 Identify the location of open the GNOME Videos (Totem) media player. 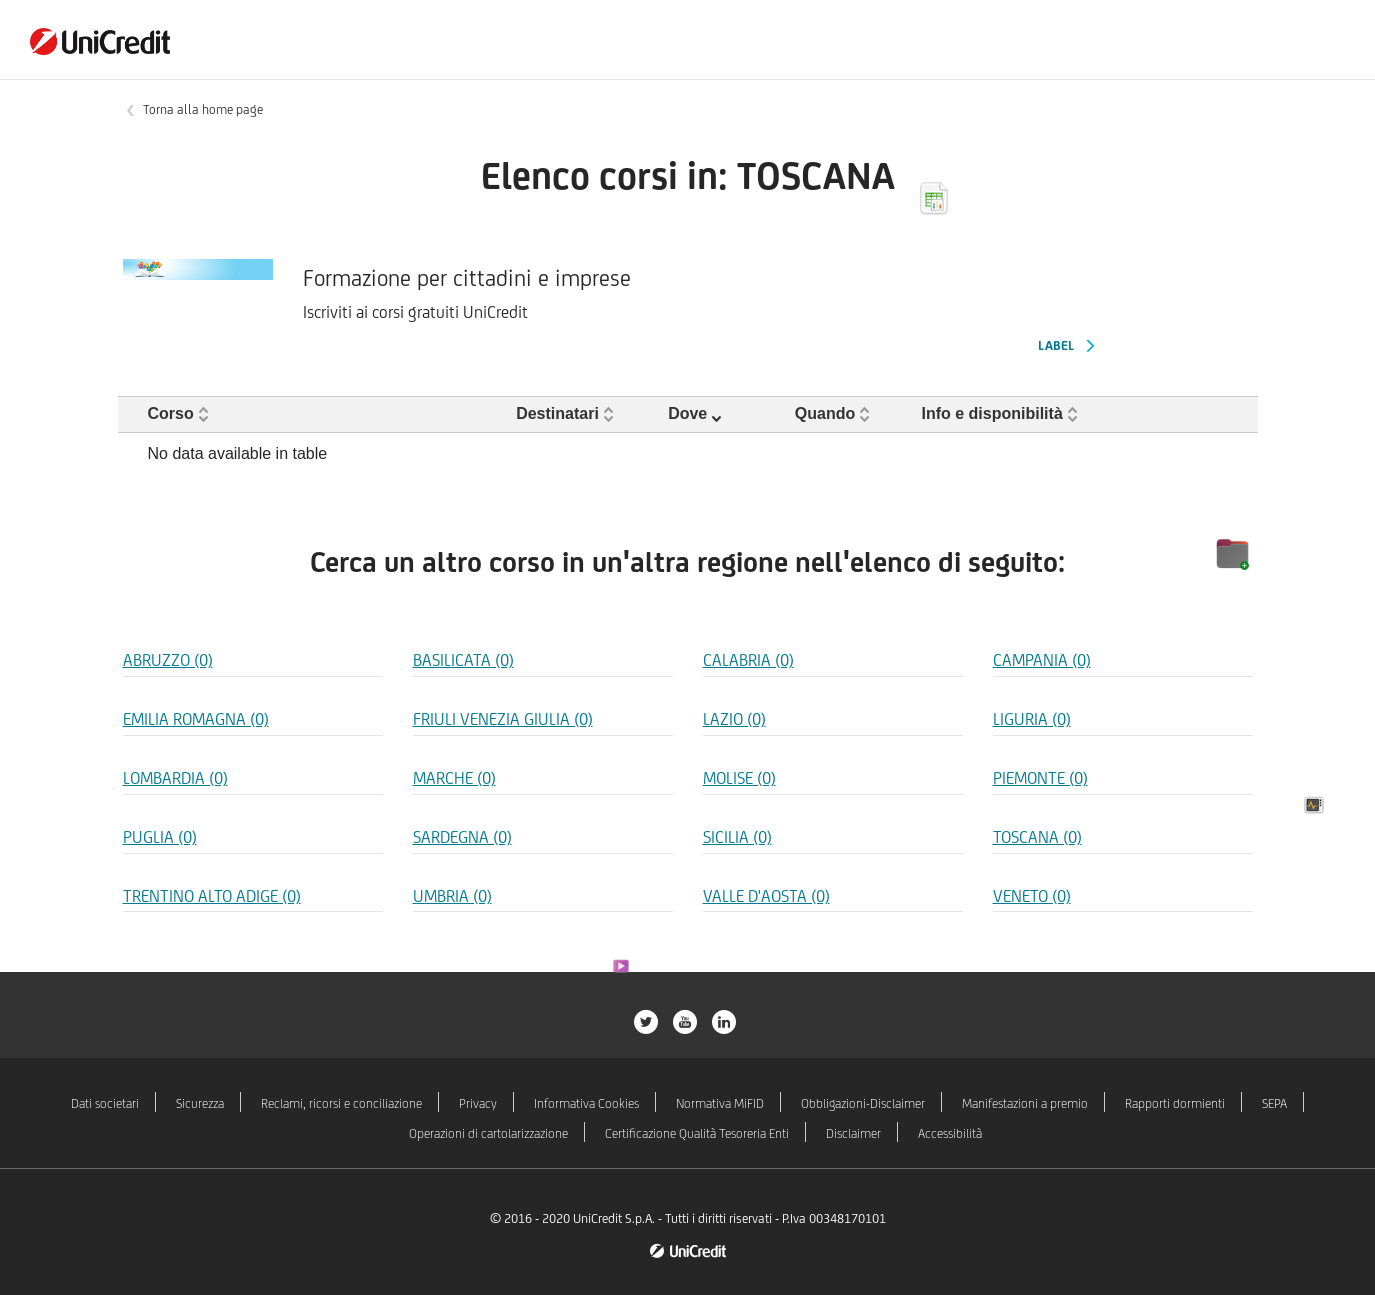
(621, 966).